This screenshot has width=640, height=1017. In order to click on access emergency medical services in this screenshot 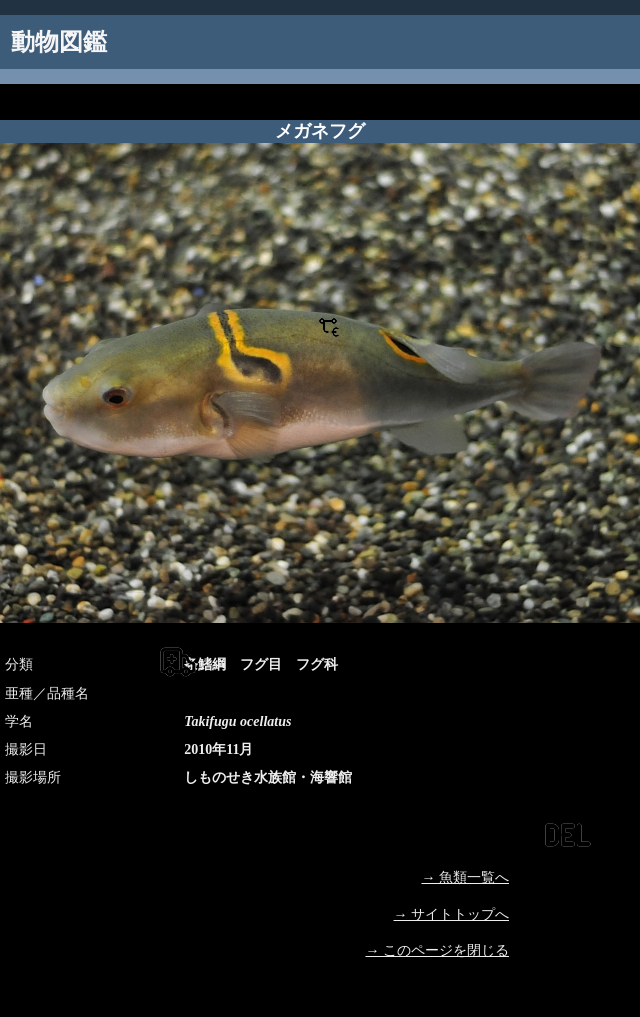, I will do `click(178, 662)`.